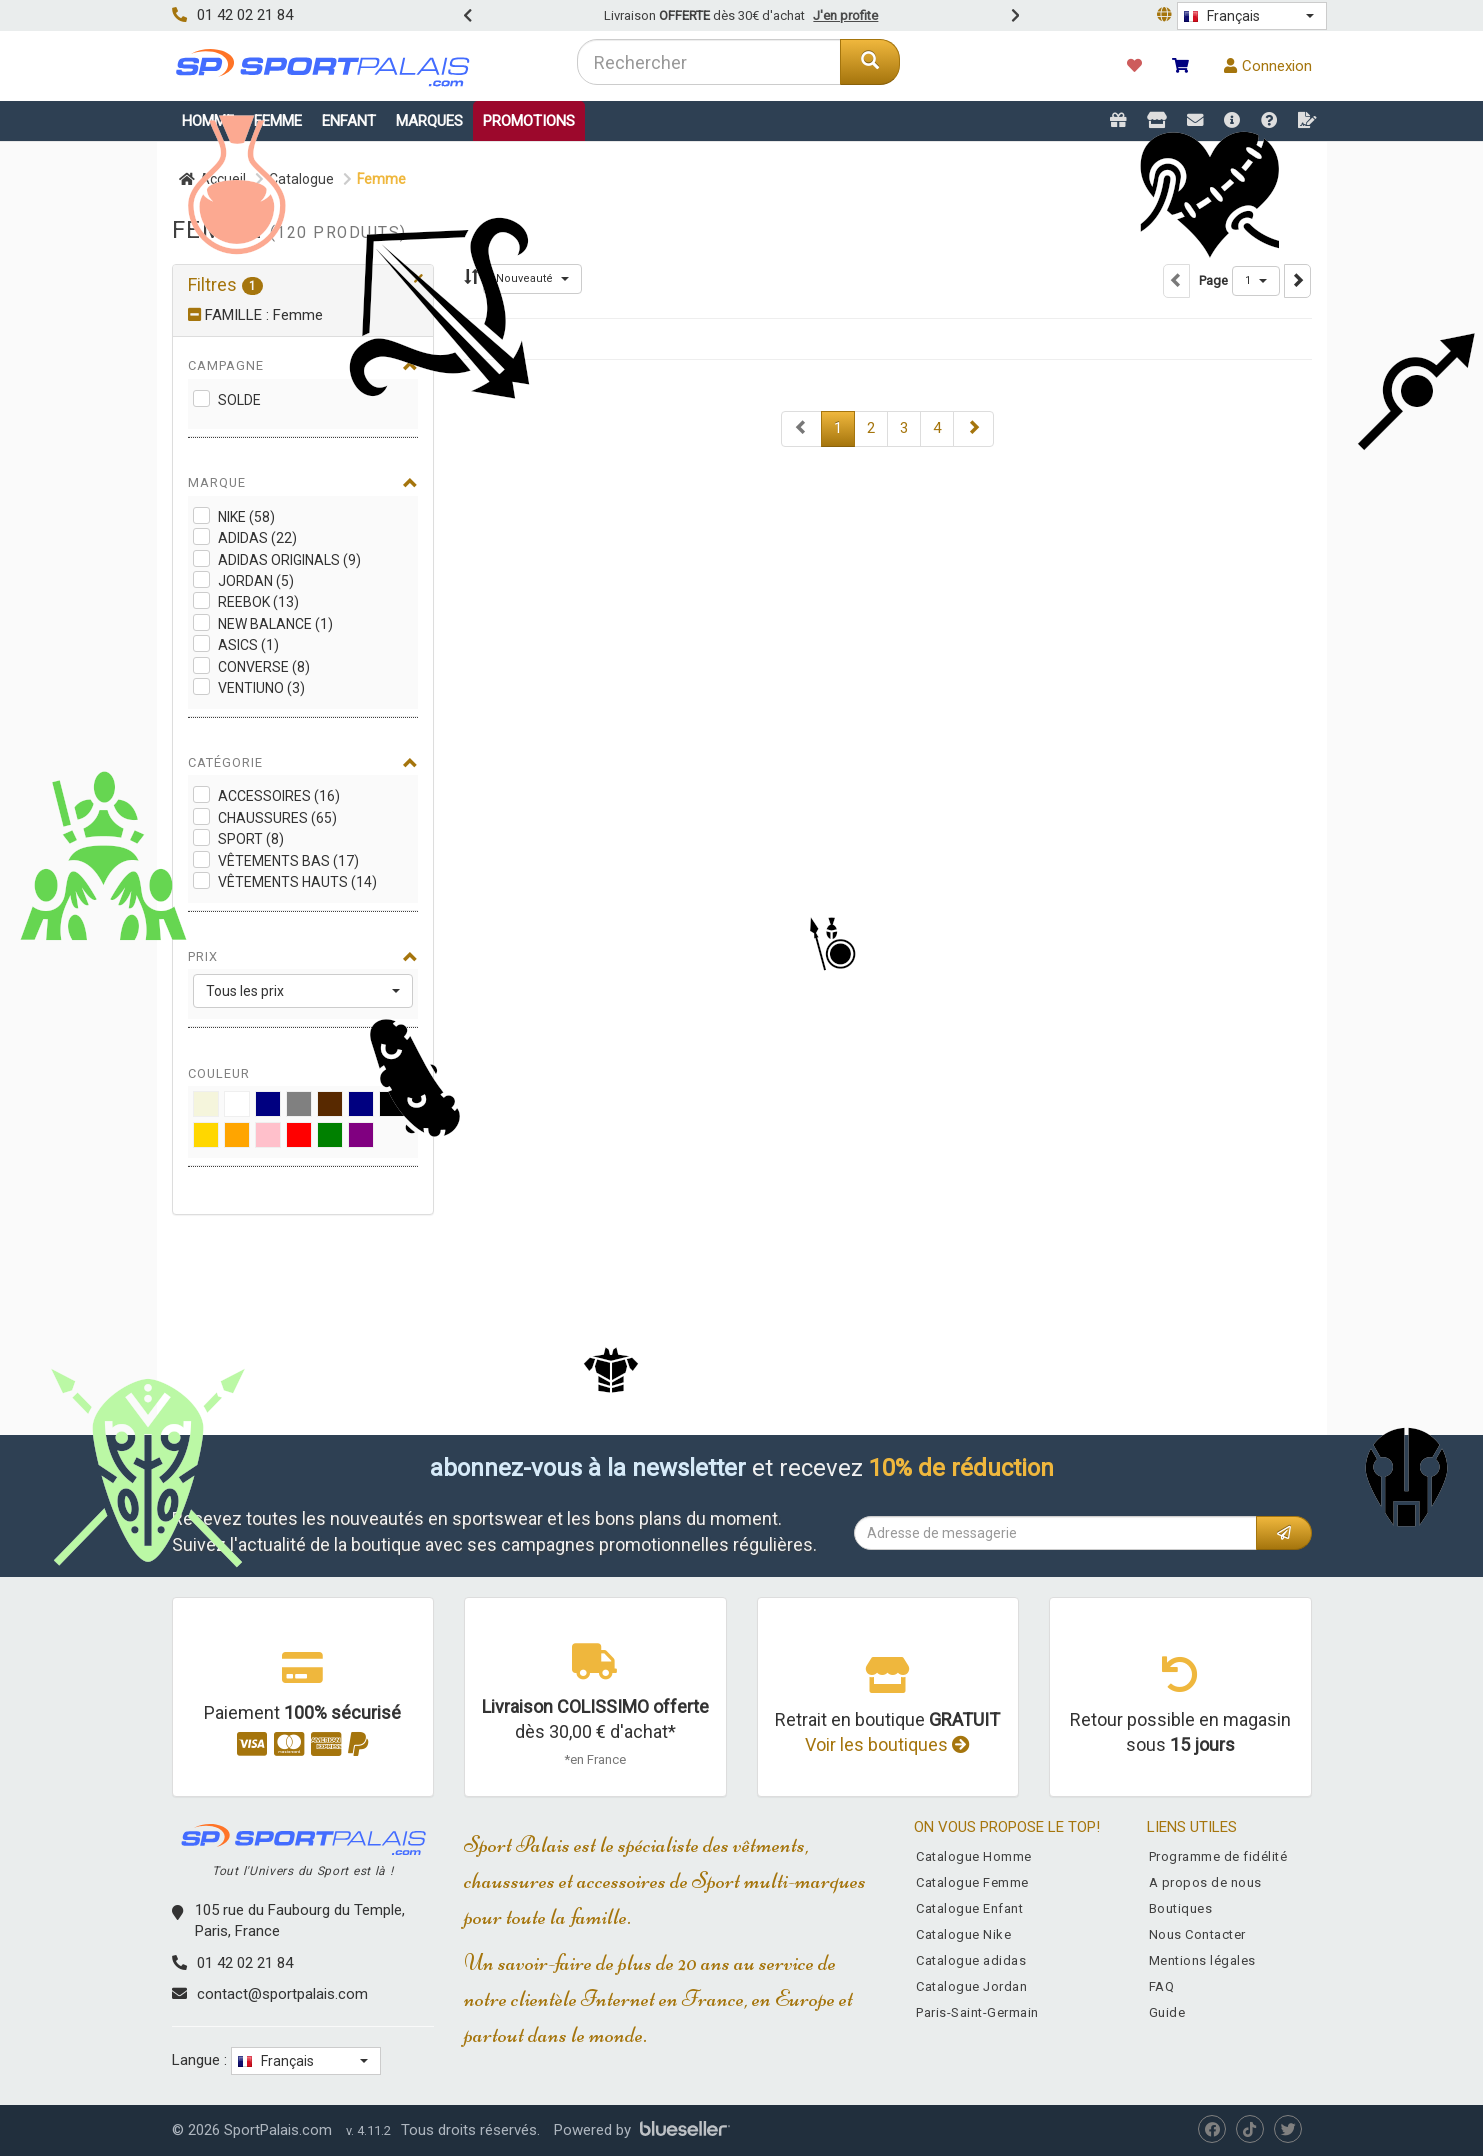  Describe the element at coordinates (1417, 391) in the screenshot. I see `indicates an alternate route or detour ahead` at that location.